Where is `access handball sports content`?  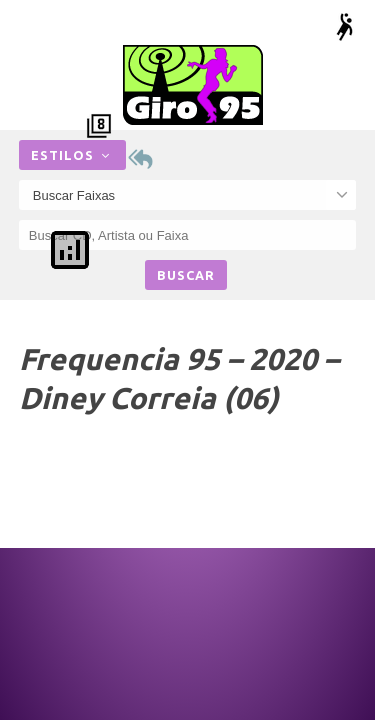 access handball sports content is located at coordinates (344, 26).